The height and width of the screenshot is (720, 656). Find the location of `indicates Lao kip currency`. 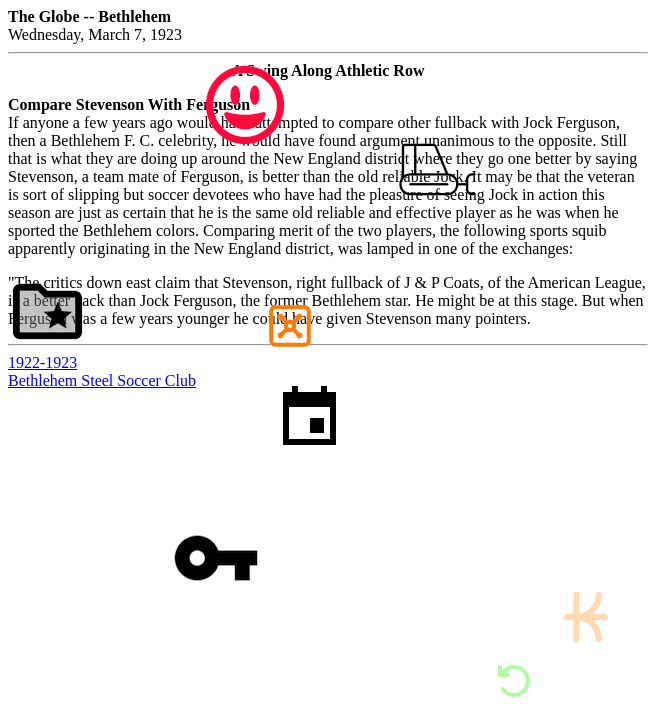

indicates Lao kip currency is located at coordinates (586, 617).